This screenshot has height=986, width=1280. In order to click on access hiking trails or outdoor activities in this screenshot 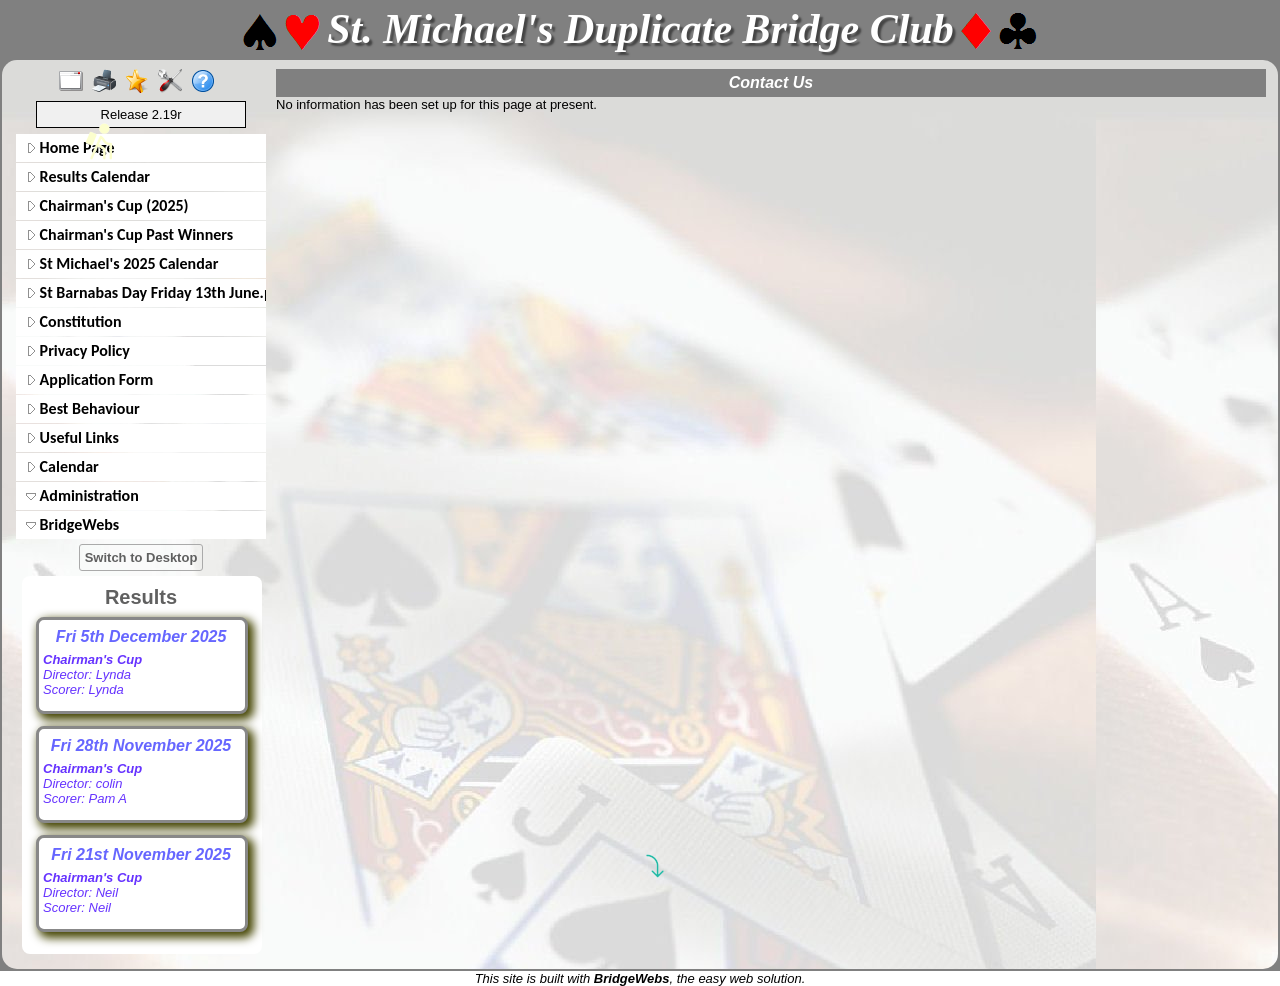, I will do `click(100, 141)`.